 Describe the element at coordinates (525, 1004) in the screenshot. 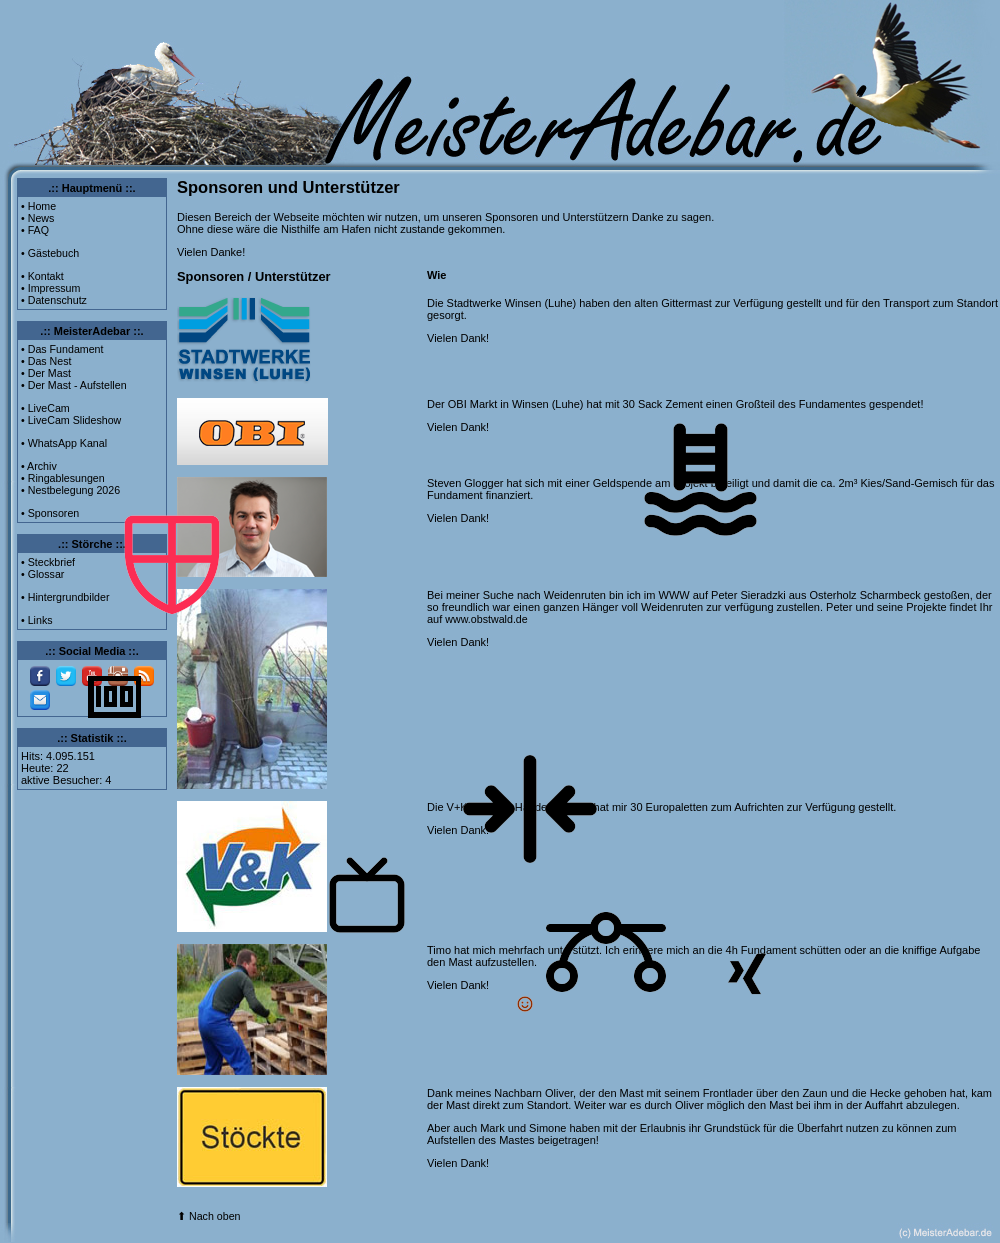

I see `add an emoji or reaction` at that location.